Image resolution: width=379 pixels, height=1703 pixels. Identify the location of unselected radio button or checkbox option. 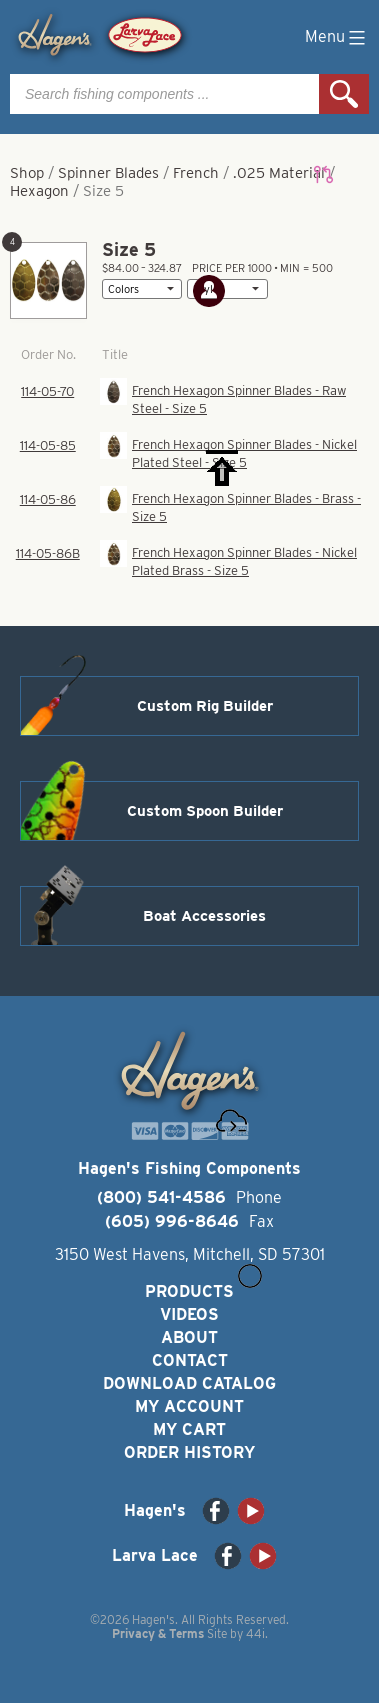
(250, 1276).